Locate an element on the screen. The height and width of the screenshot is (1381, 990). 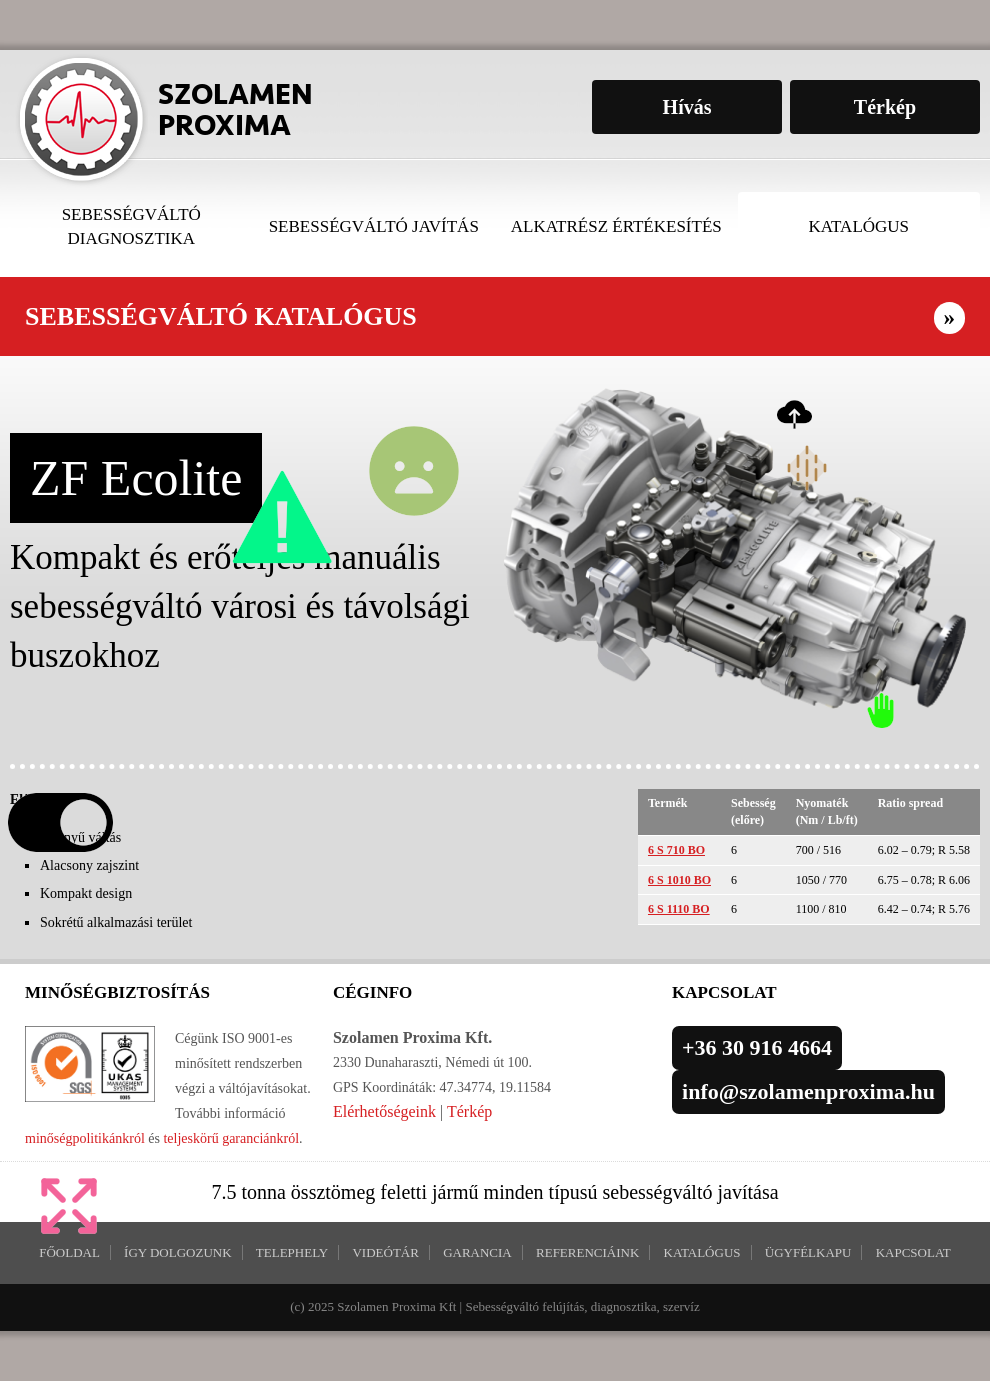
stop or halt an action is located at coordinates (880, 710).